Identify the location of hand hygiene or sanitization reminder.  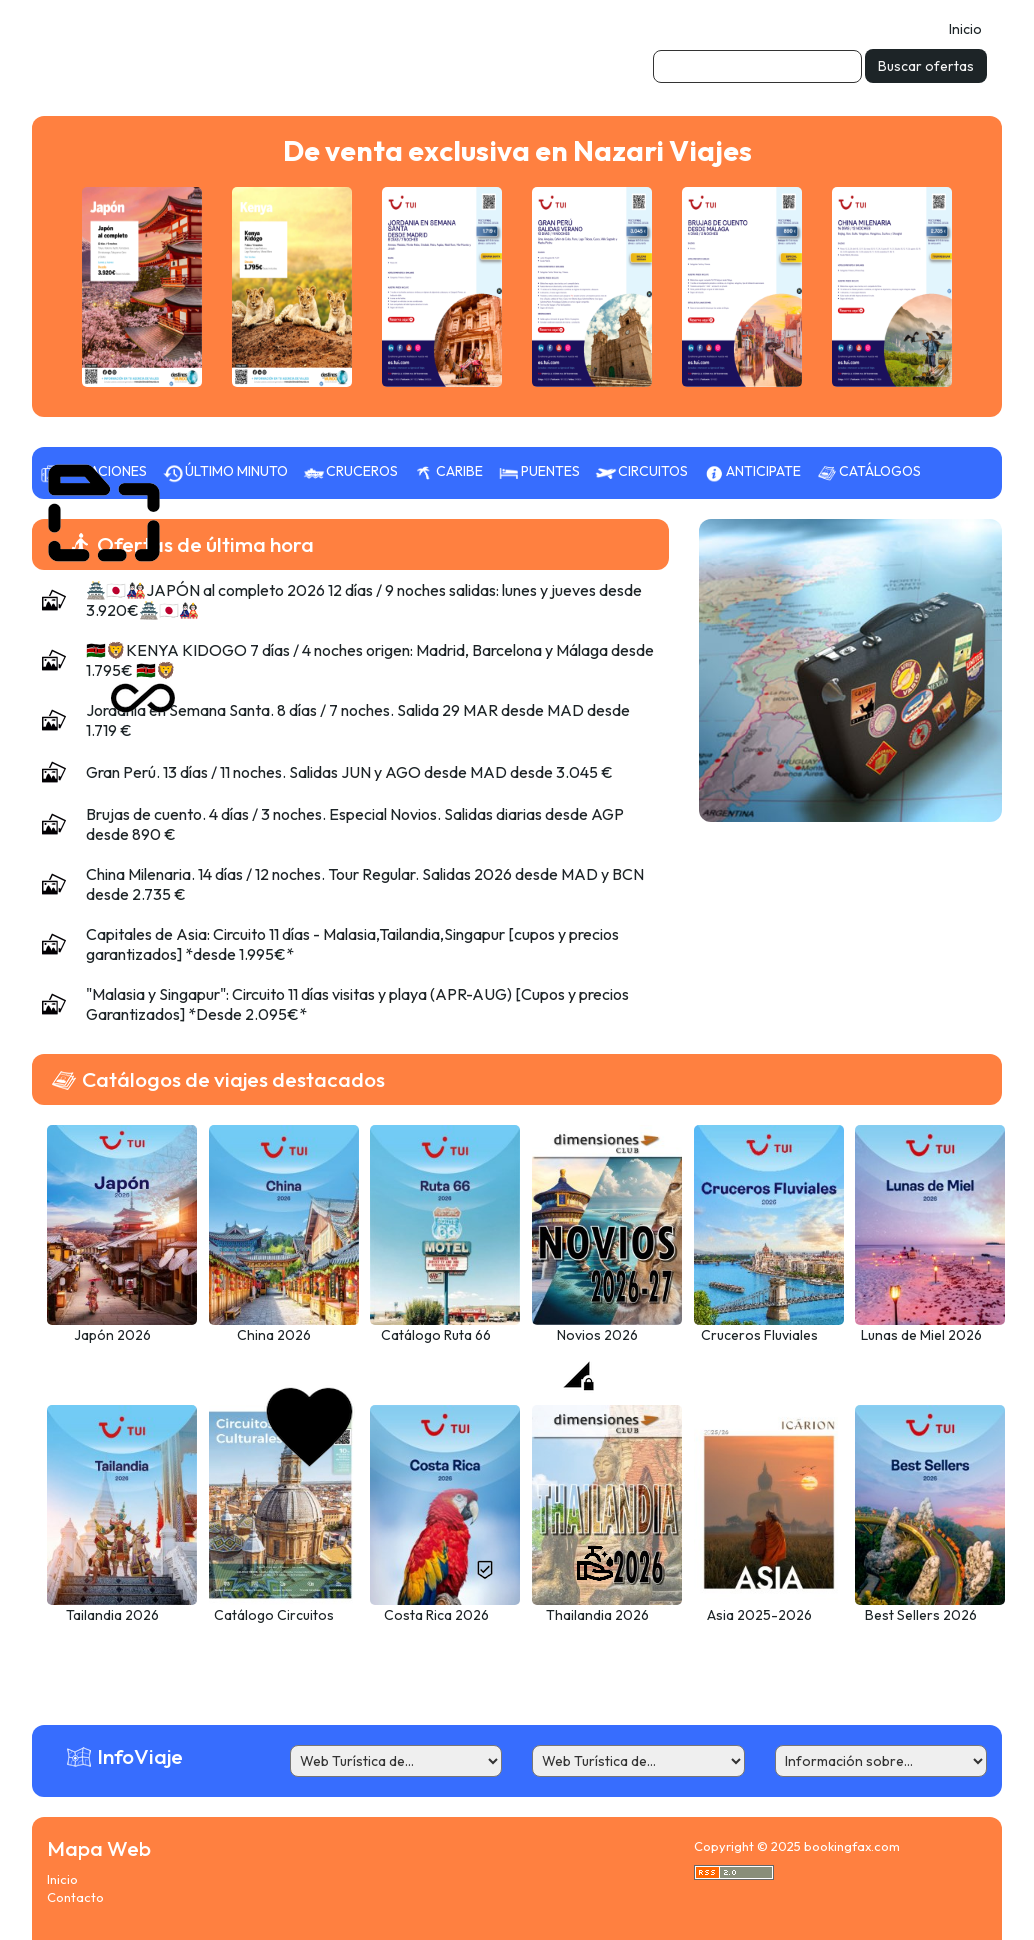
(596, 1563).